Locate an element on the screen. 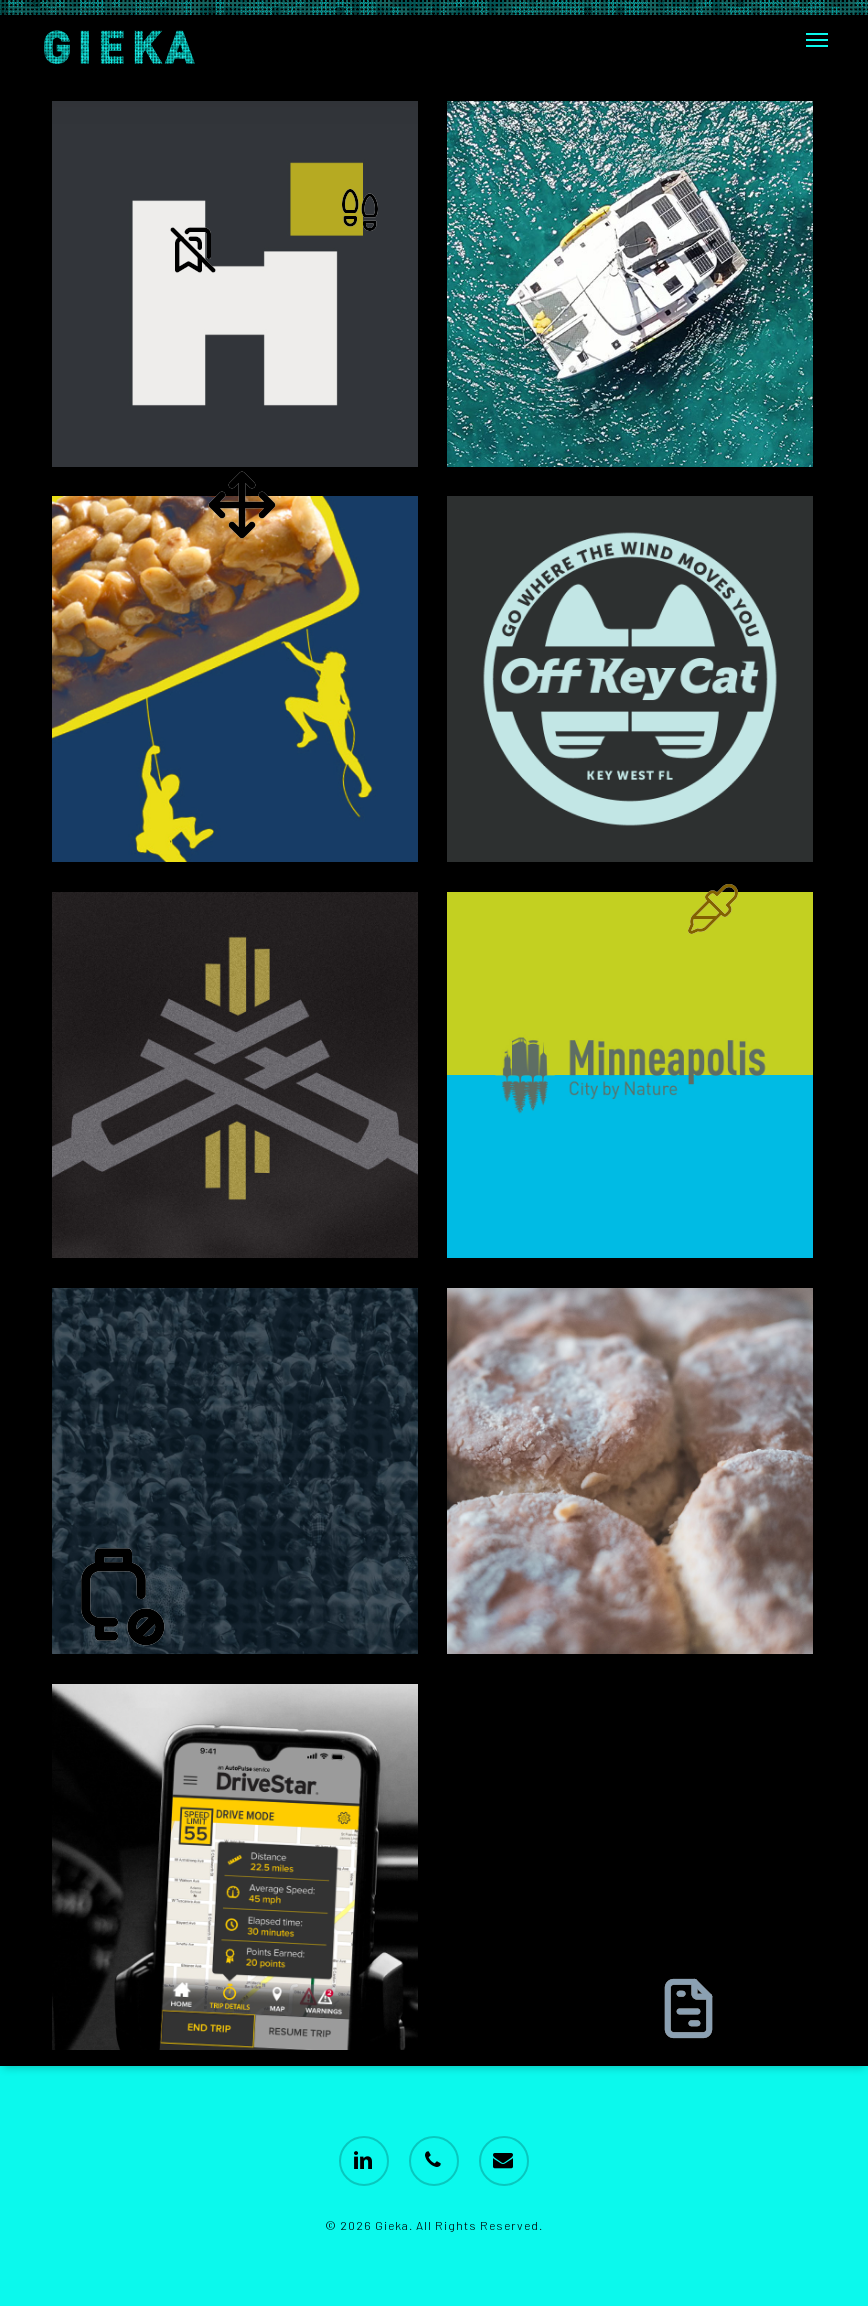 The height and width of the screenshot is (2306, 868). view invoice or billing document is located at coordinates (688, 2008).